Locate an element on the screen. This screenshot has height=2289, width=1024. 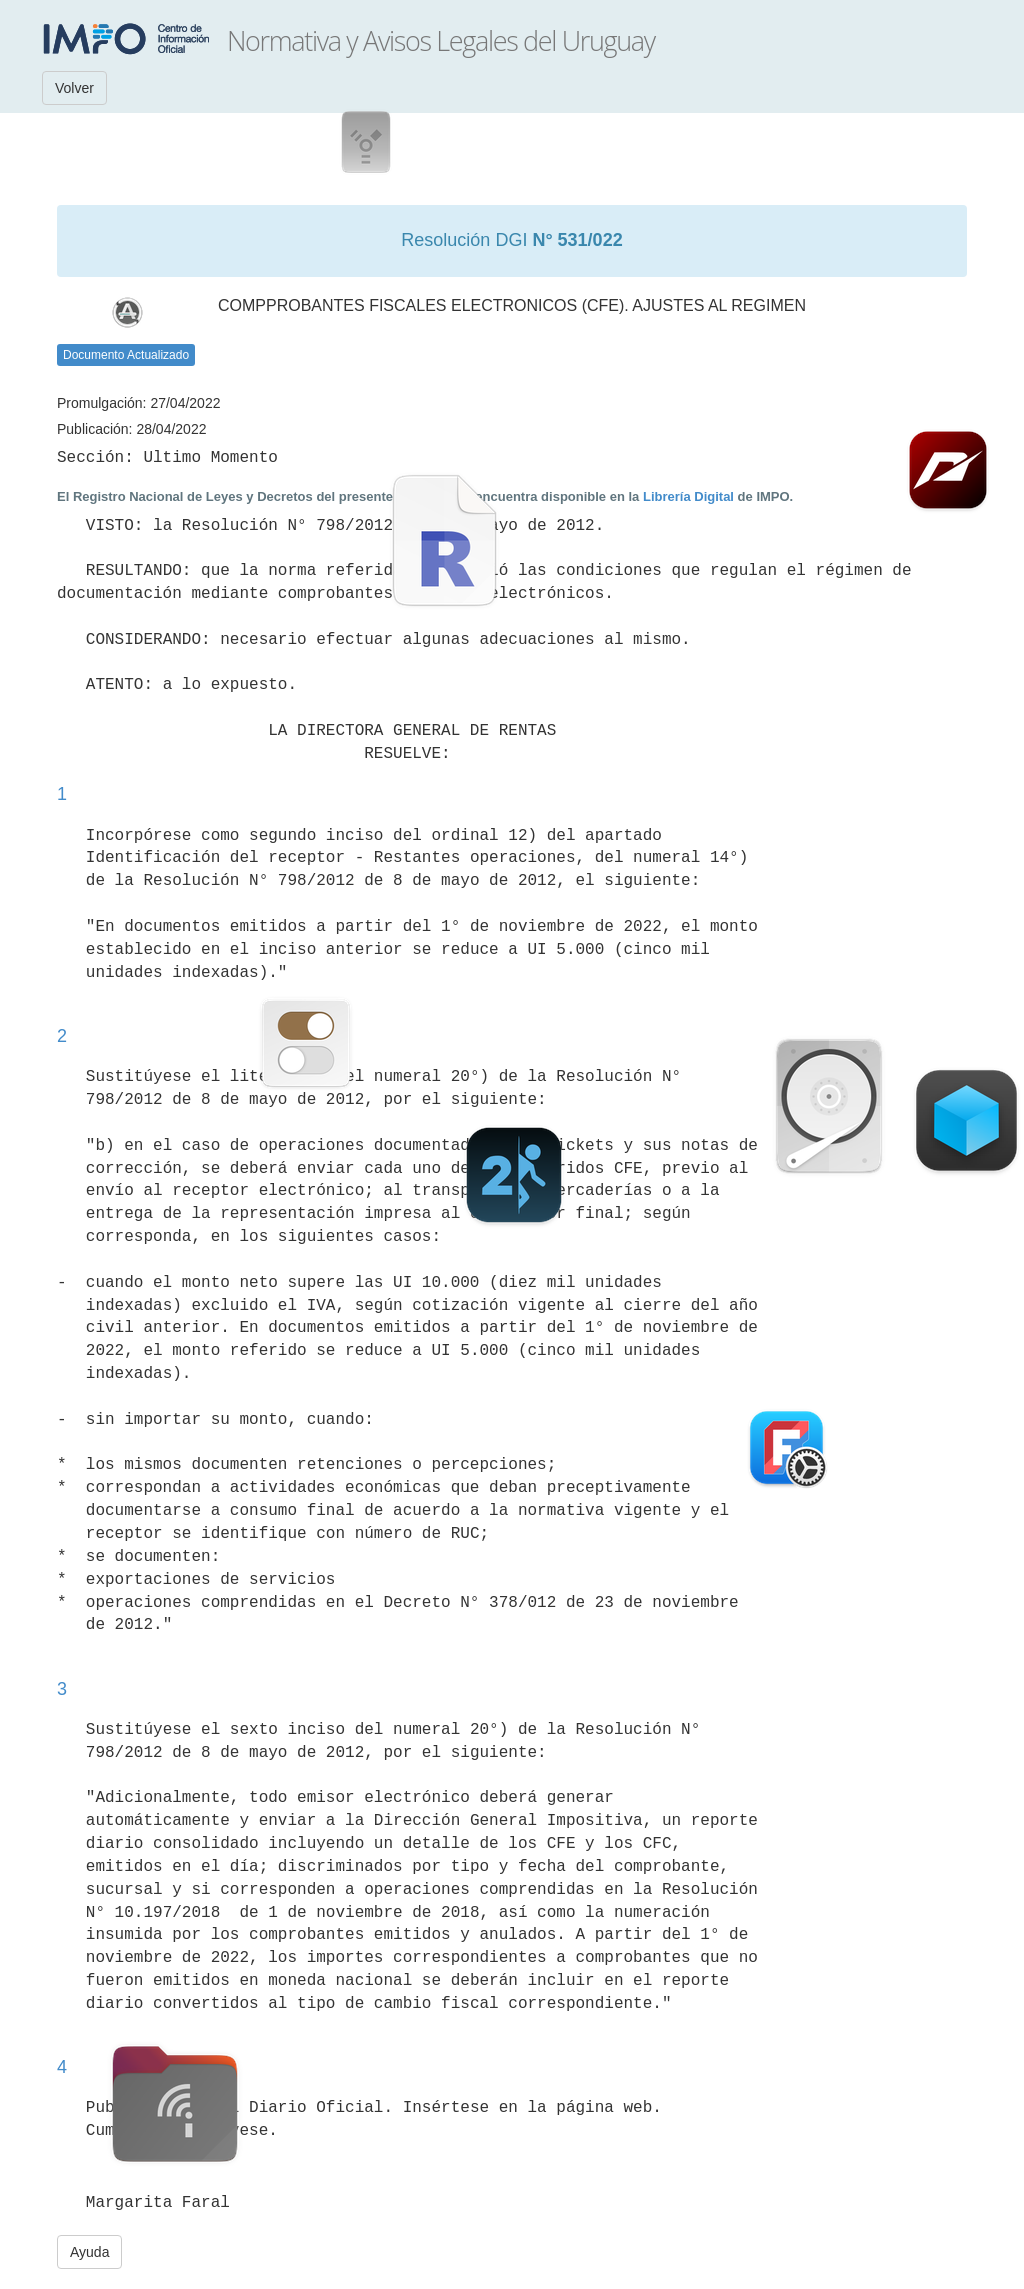
open insync cloud sync folder is located at coordinates (175, 2104).